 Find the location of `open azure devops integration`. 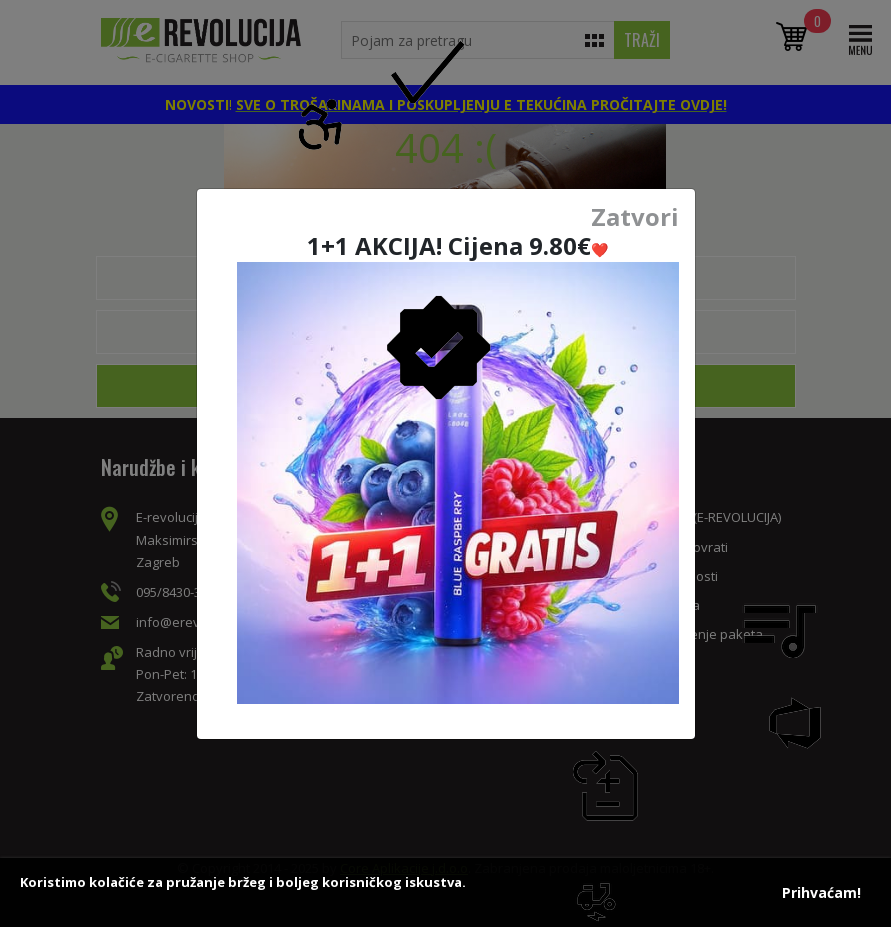

open azure devops integration is located at coordinates (795, 723).